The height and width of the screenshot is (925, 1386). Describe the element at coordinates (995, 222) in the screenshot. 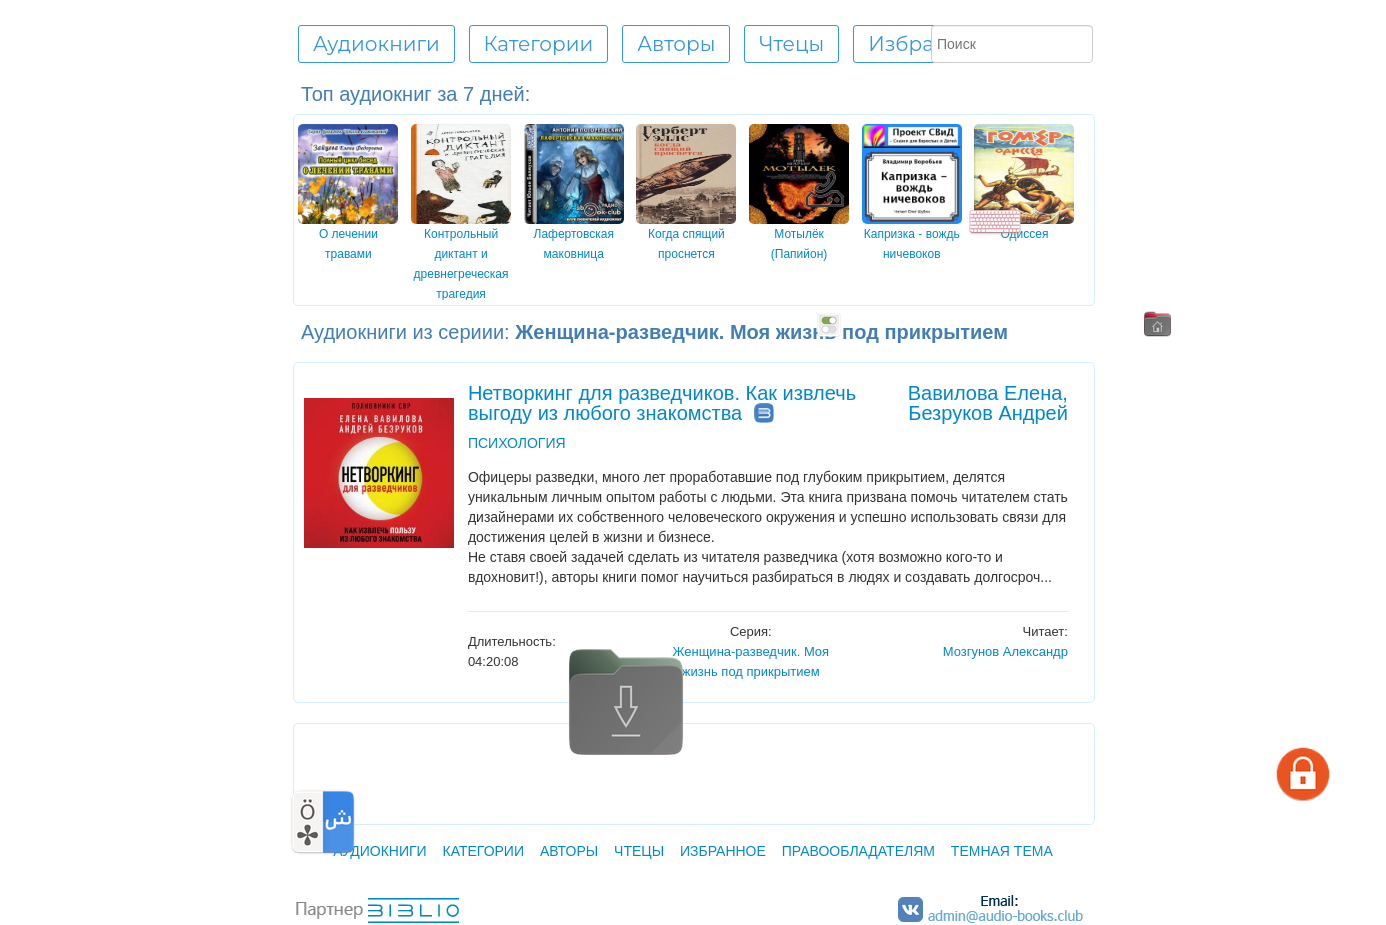

I see `indicates a pink external keyboard is connected` at that location.